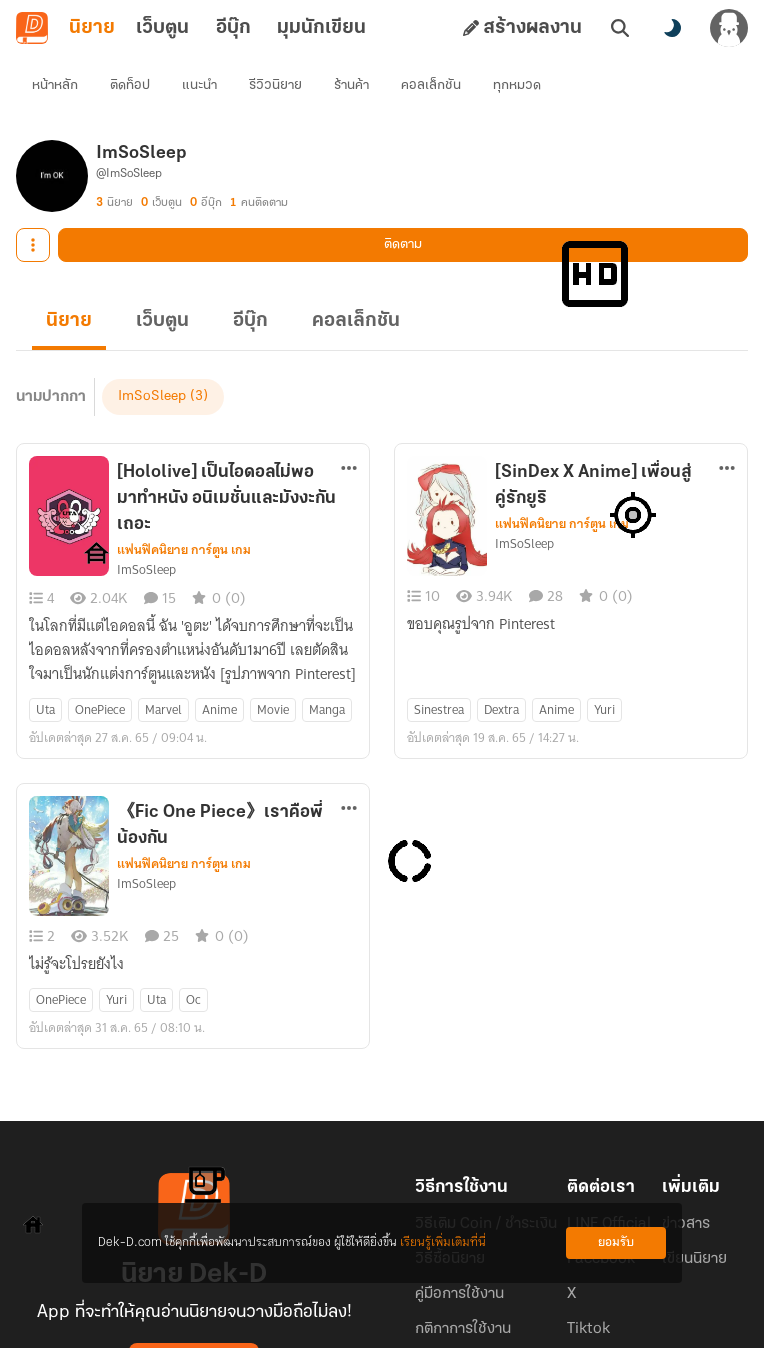 The image size is (764, 1348). I want to click on go to home screen, so click(33, 1225).